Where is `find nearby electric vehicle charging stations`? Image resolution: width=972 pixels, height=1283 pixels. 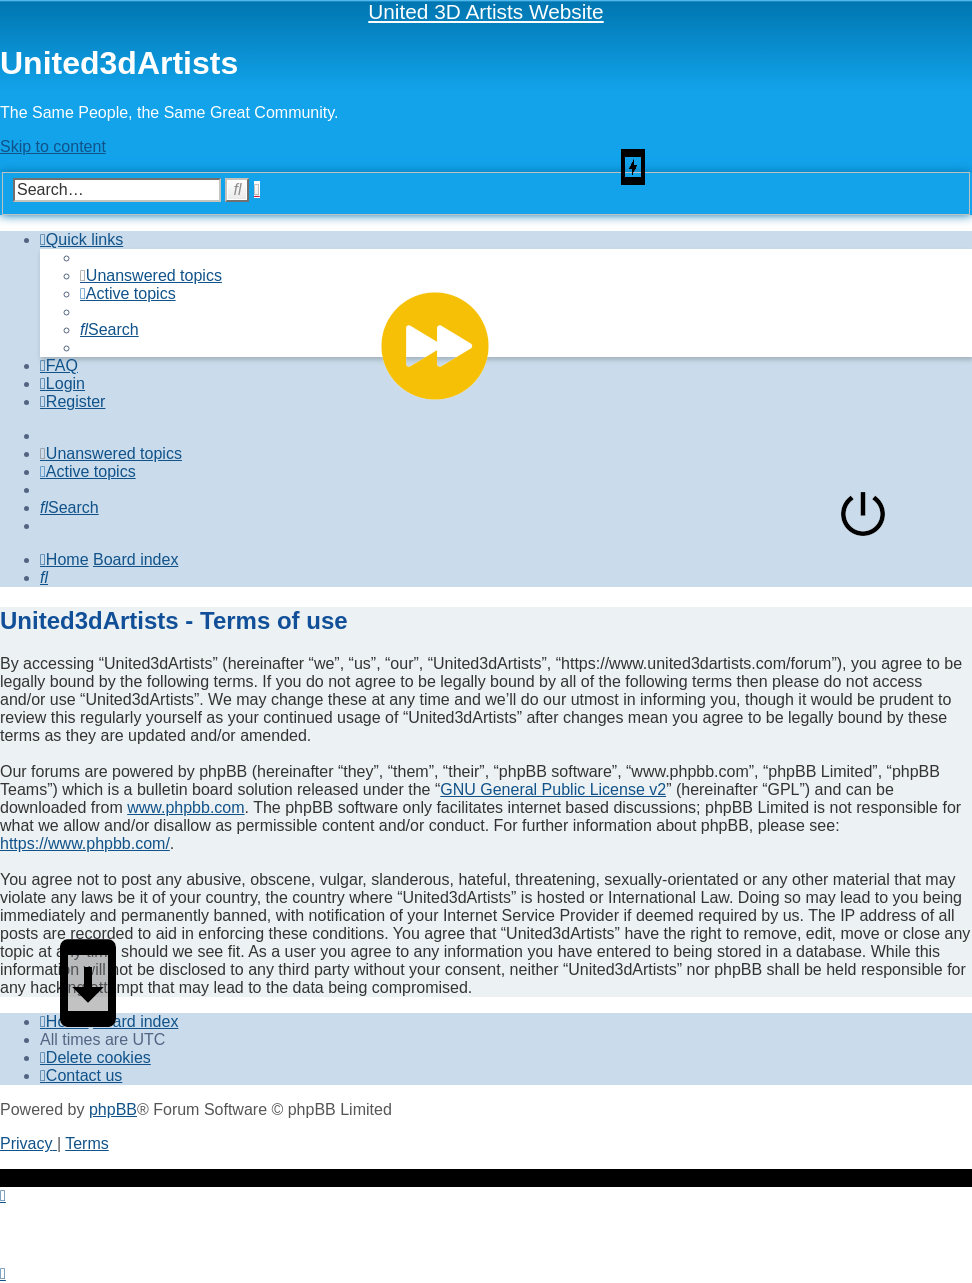 find nearby electric vehicle charging stations is located at coordinates (633, 167).